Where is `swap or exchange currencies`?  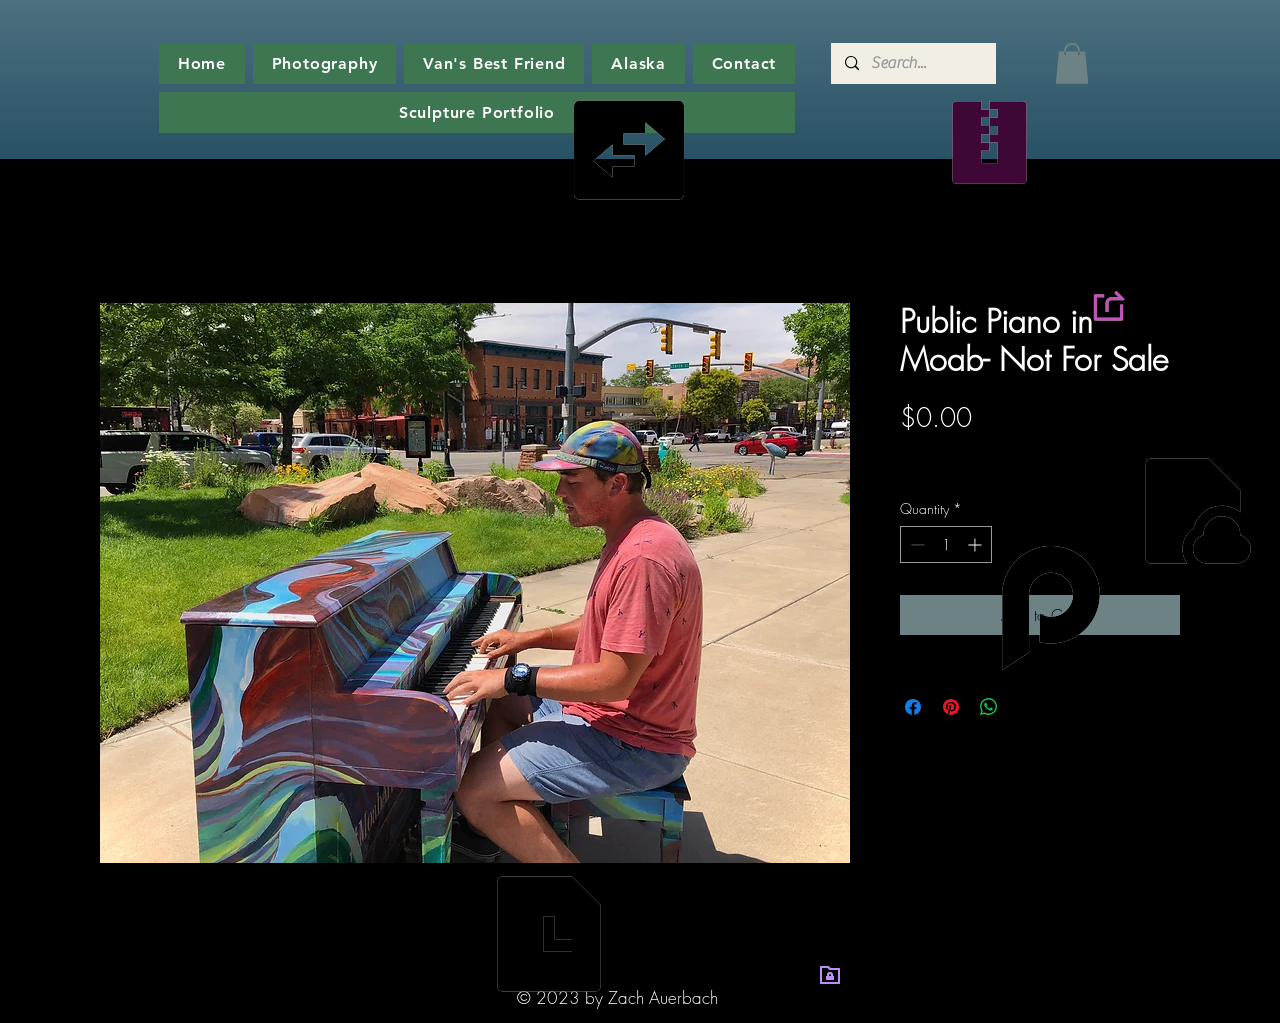 swap or exchange currencies is located at coordinates (629, 150).